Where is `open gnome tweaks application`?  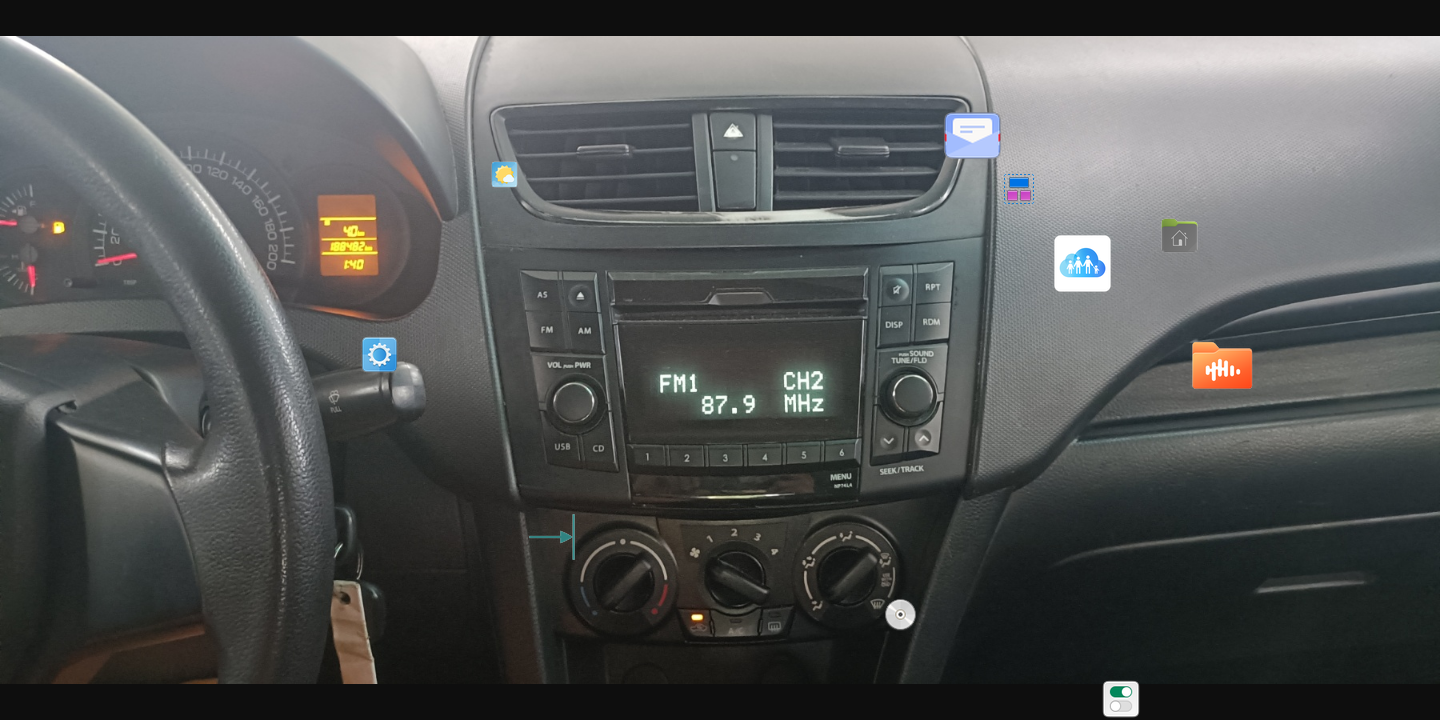 open gnome tweaks application is located at coordinates (1121, 699).